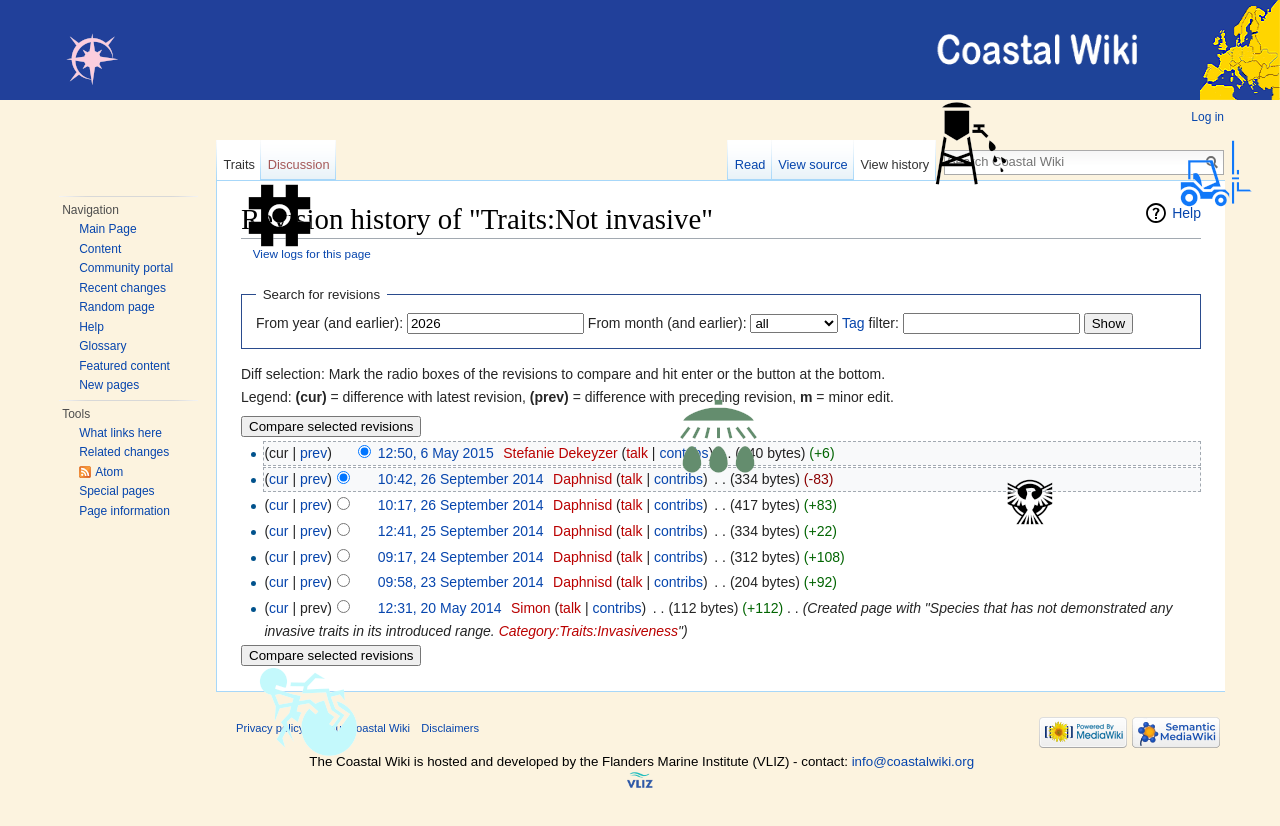  What do you see at coordinates (973, 142) in the screenshot?
I see `view water storage levels` at bounding box center [973, 142].